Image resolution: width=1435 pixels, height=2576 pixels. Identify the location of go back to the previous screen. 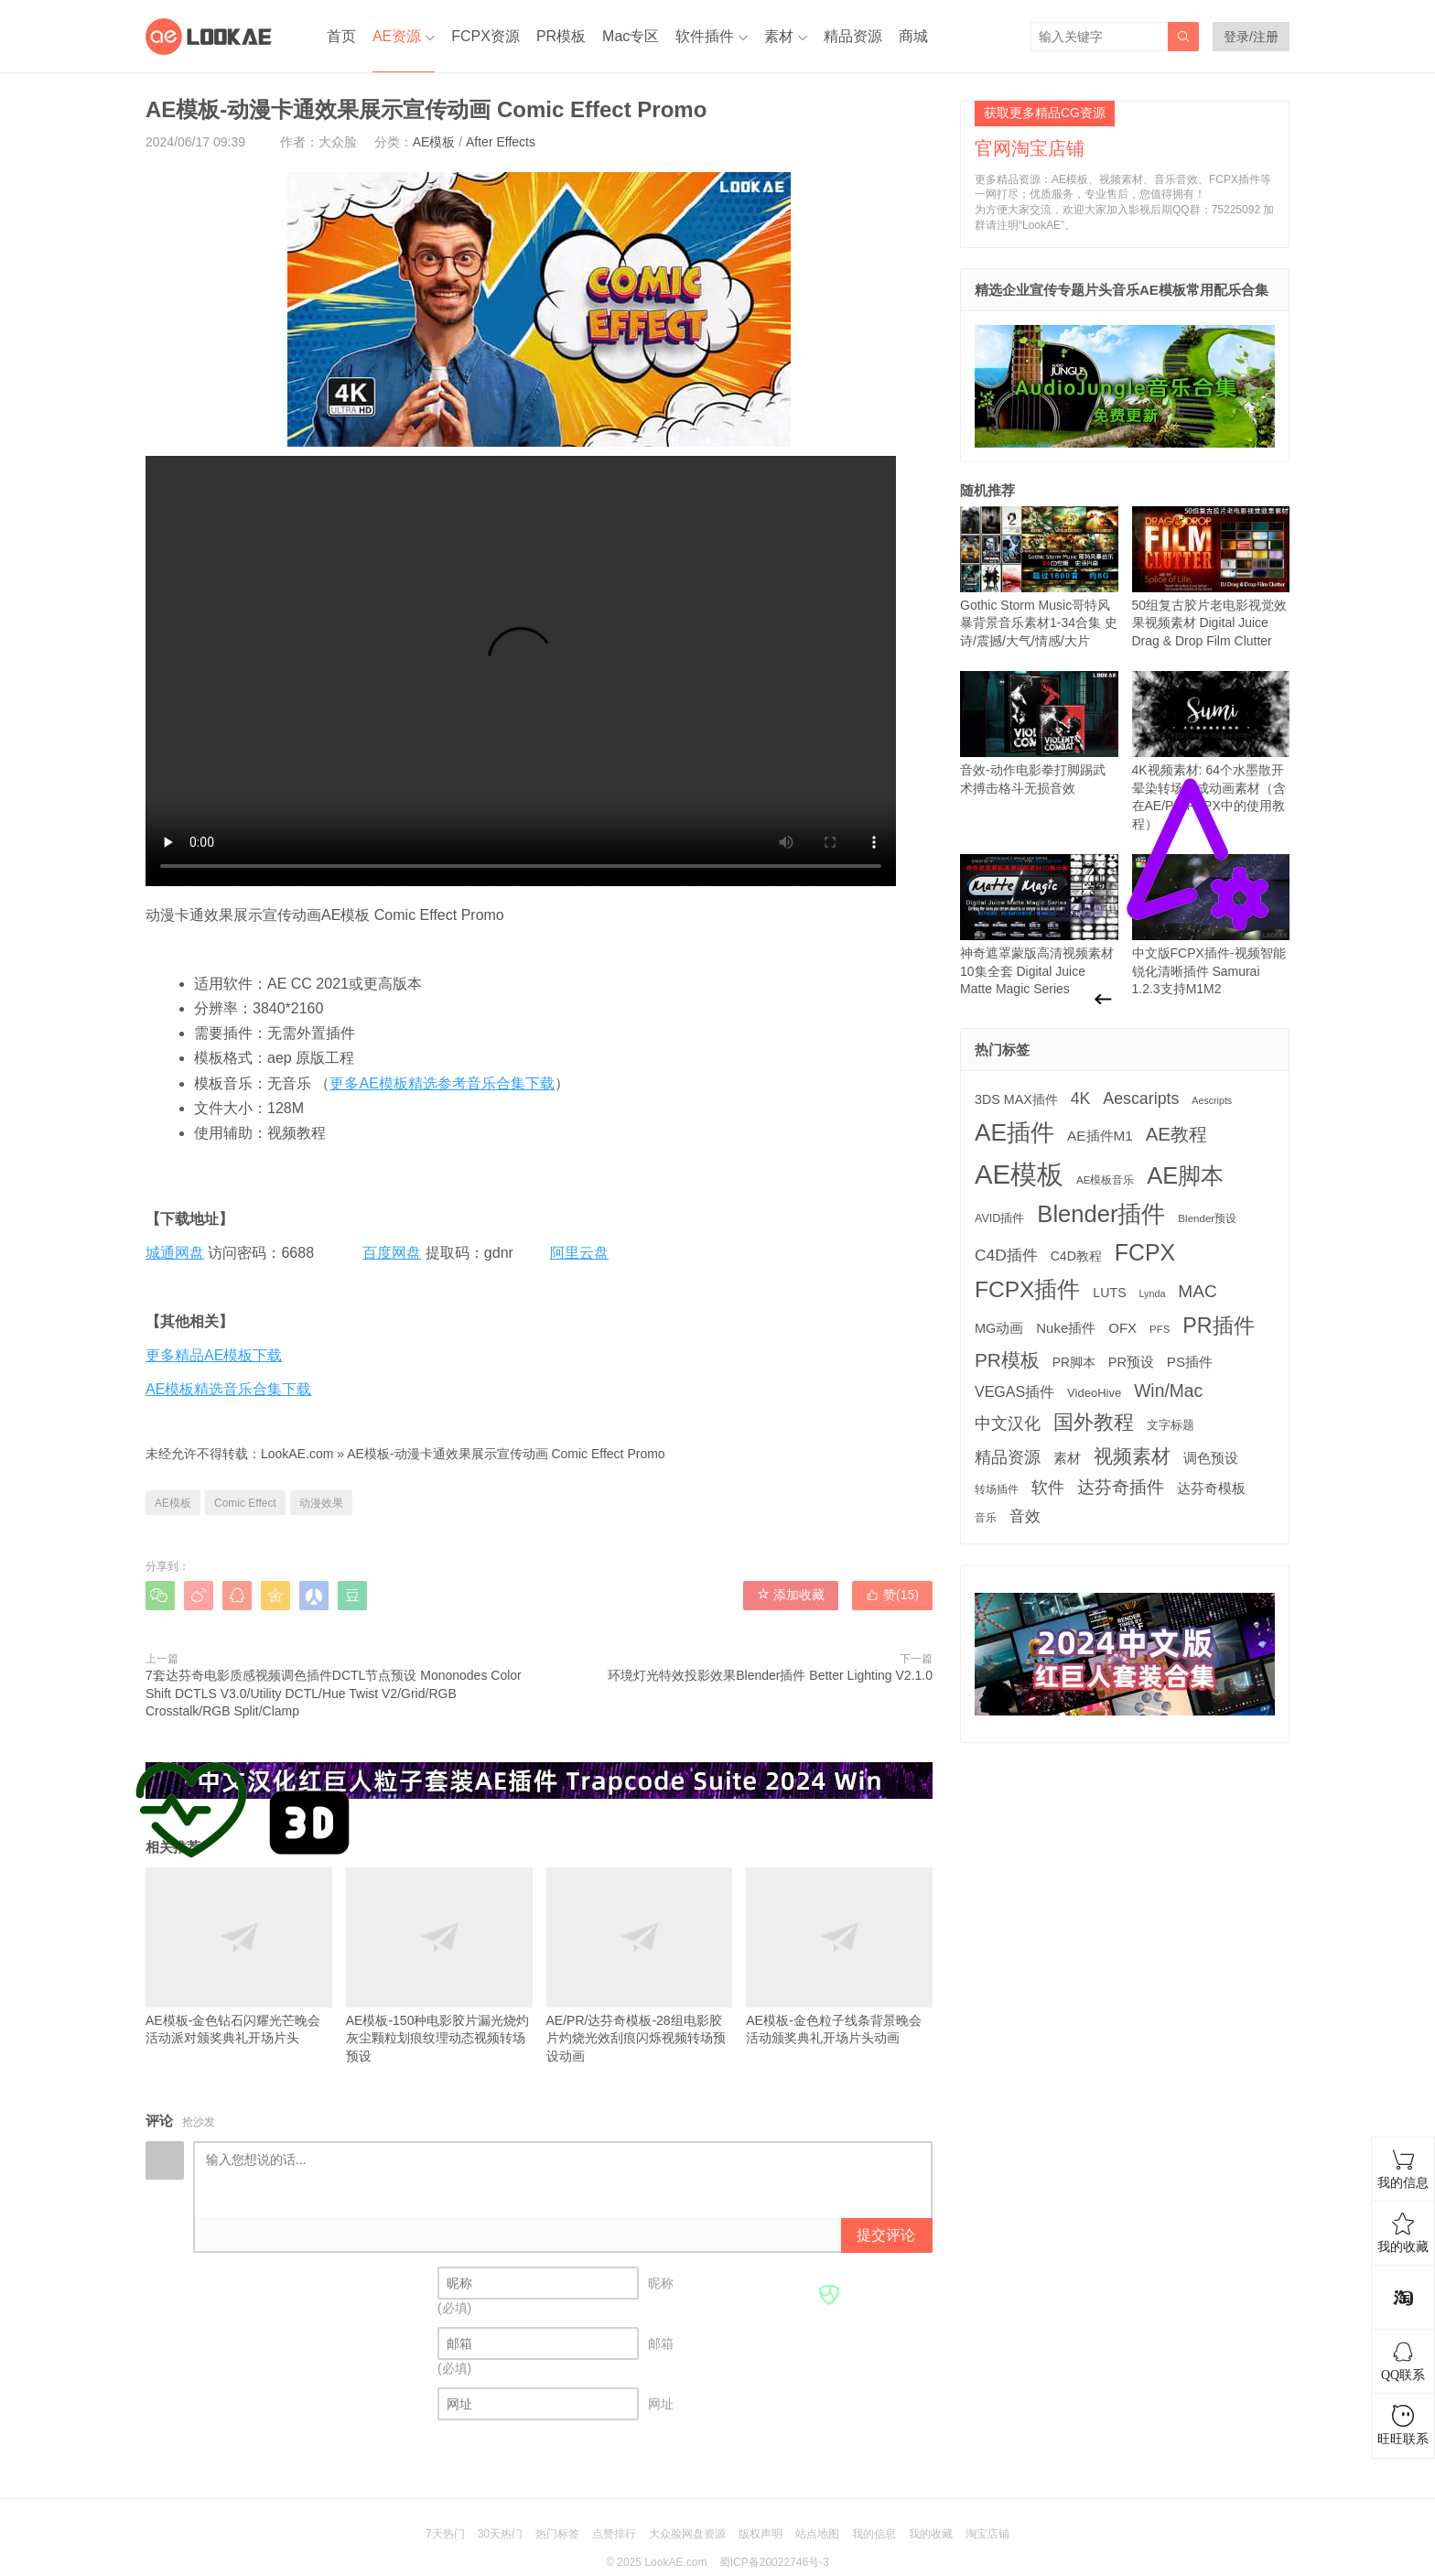
(1103, 999).